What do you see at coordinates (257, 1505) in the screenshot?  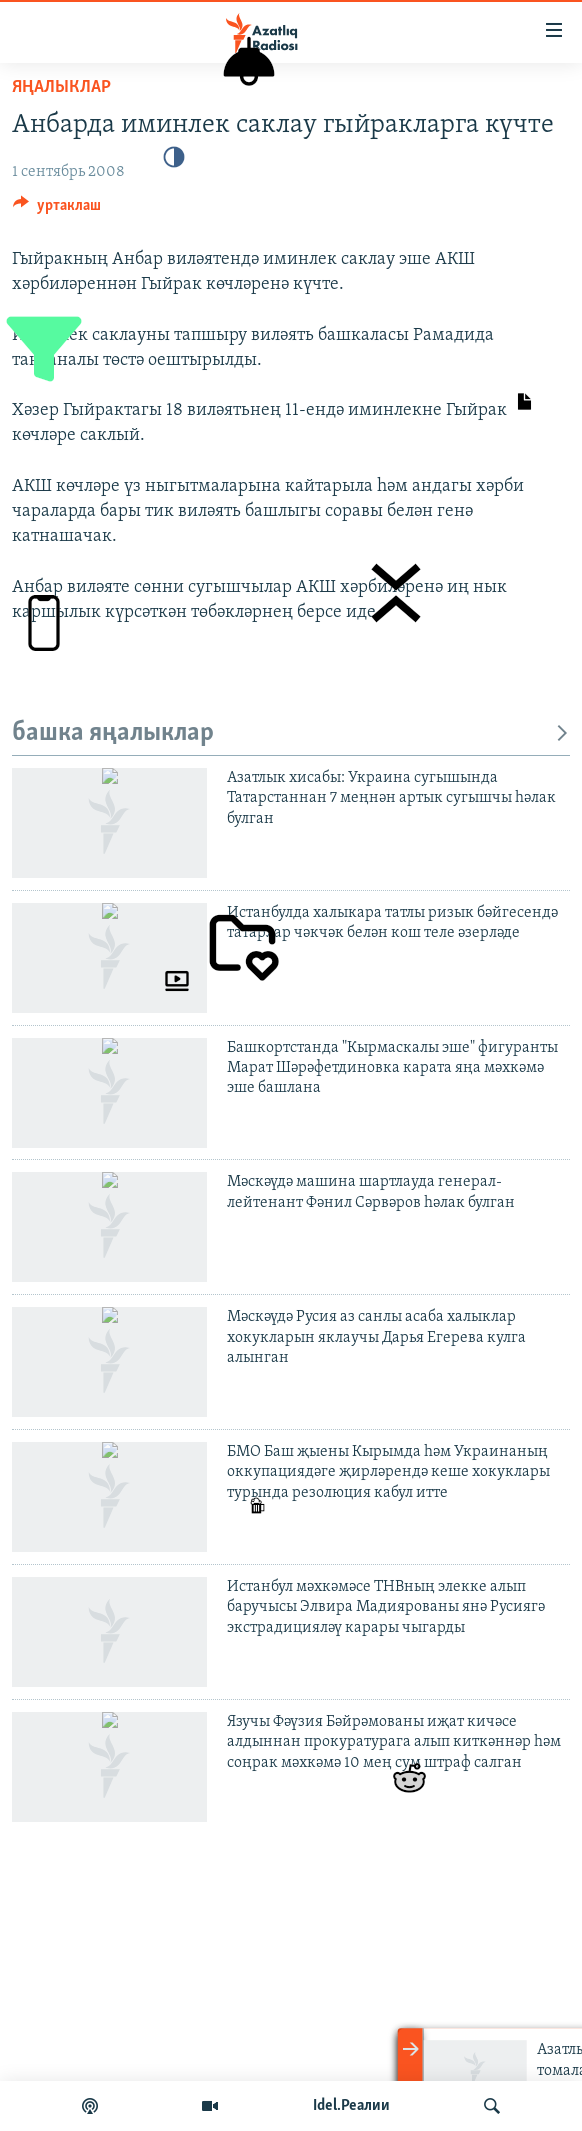 I see `view nearby bars or pubs` at bounding box center [257, 1505].